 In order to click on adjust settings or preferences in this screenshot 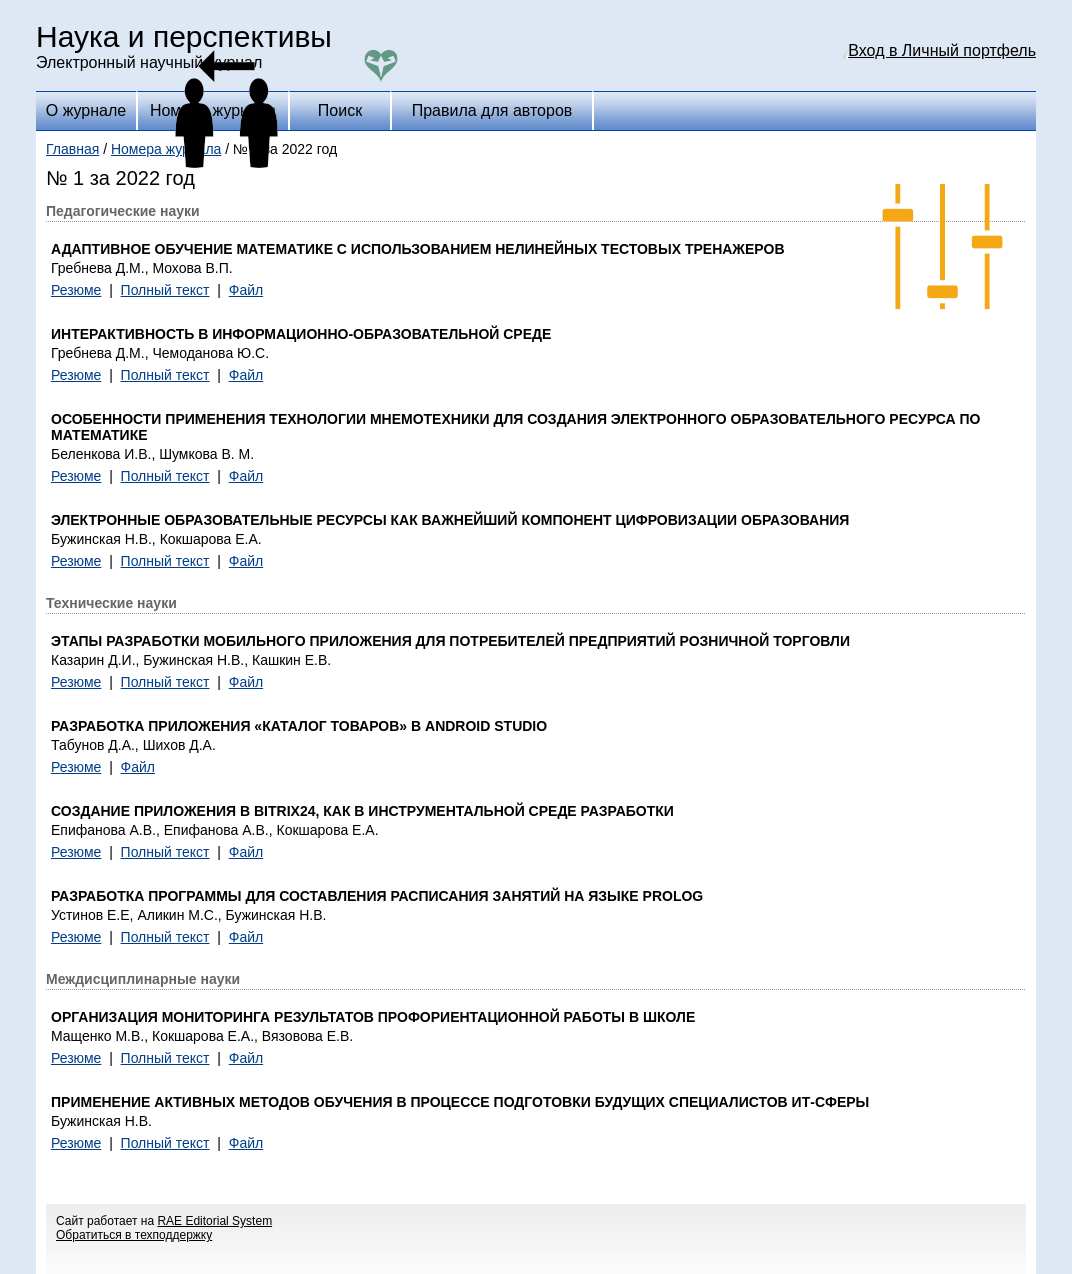, I will do `click(942, 246)`.